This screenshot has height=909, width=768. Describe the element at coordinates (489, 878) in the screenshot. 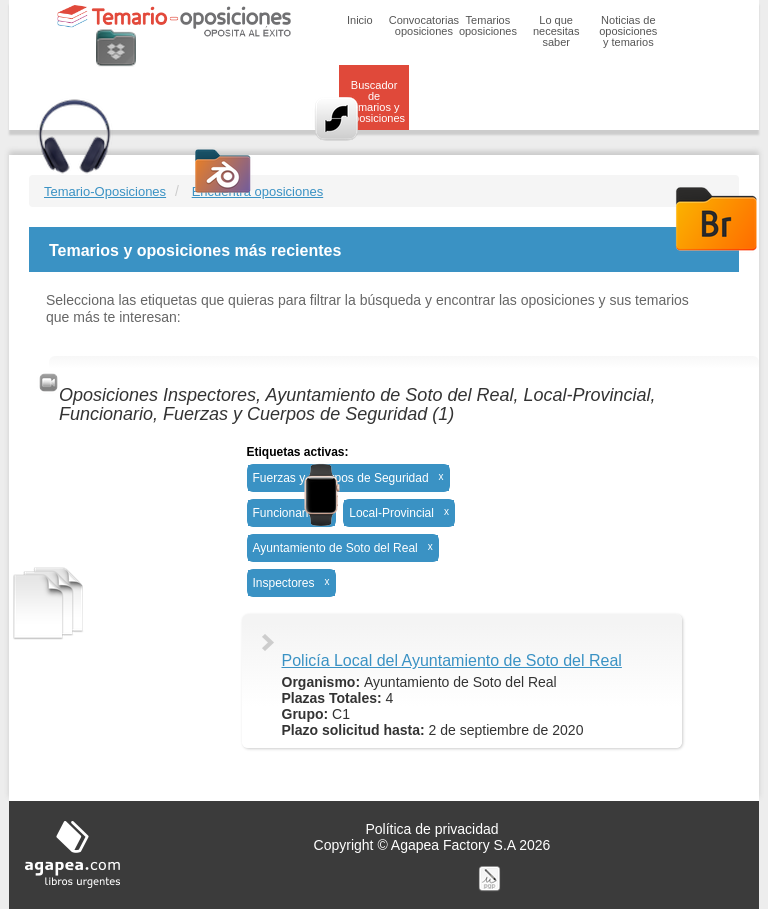

I see `a PGP signature file for verifying authenticity` at that location.